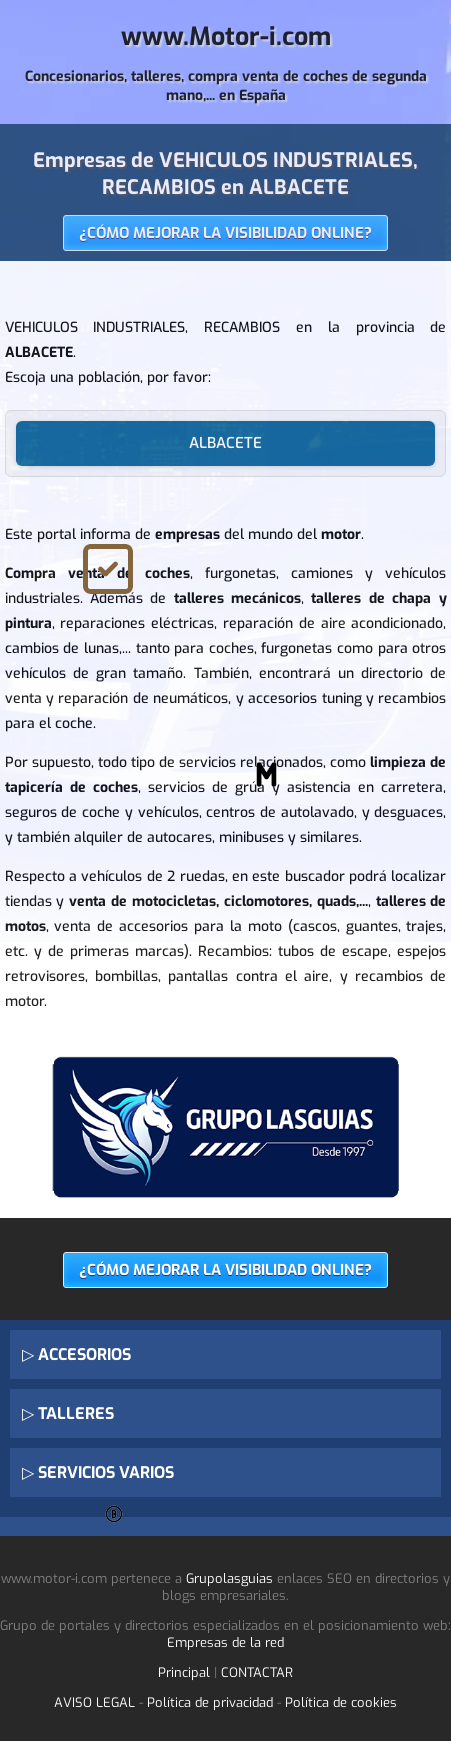 The width and height of the screenshot is (451, 1741). Describe the element at coordinates (114, 1514) in the screenshot. I see `indicates item or option labeled "B"` at that location.